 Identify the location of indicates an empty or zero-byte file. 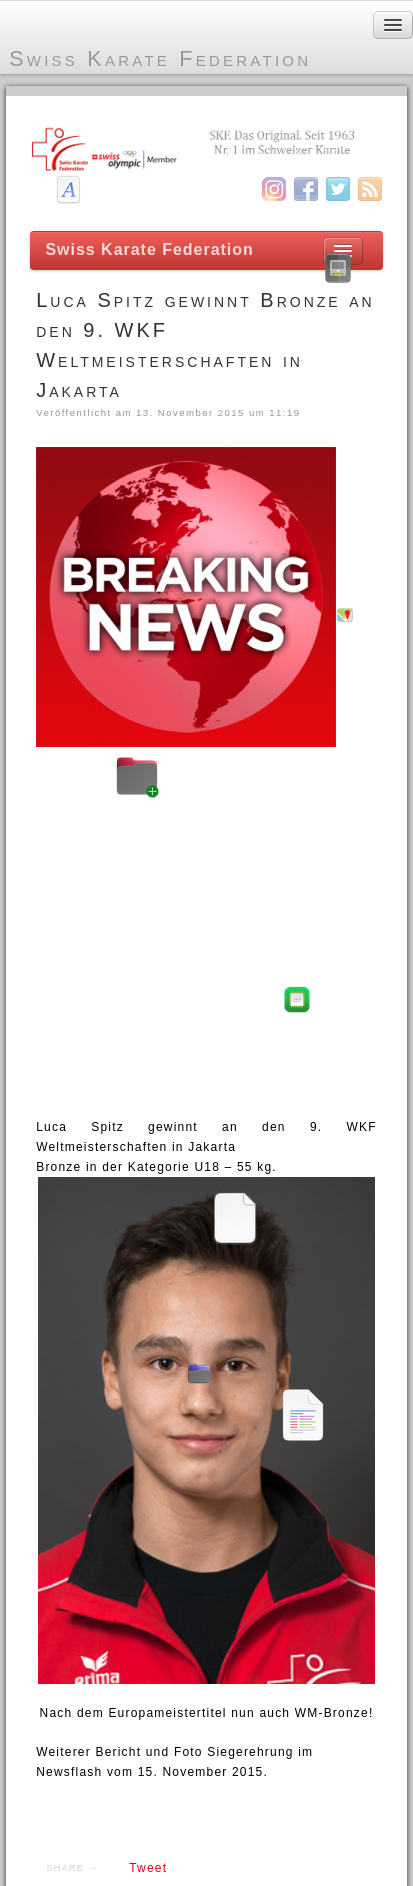
(235, 1218).